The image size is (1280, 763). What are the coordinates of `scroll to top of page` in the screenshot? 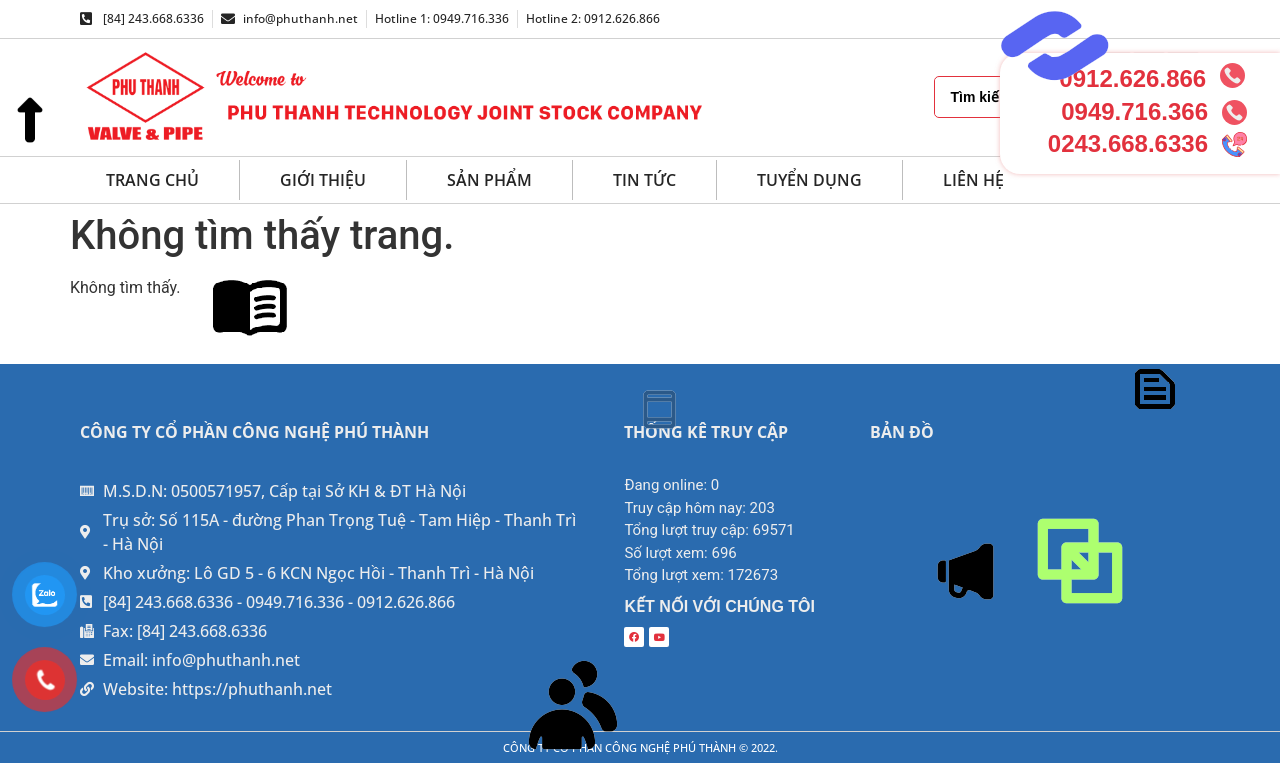 It's located at (30, 120).